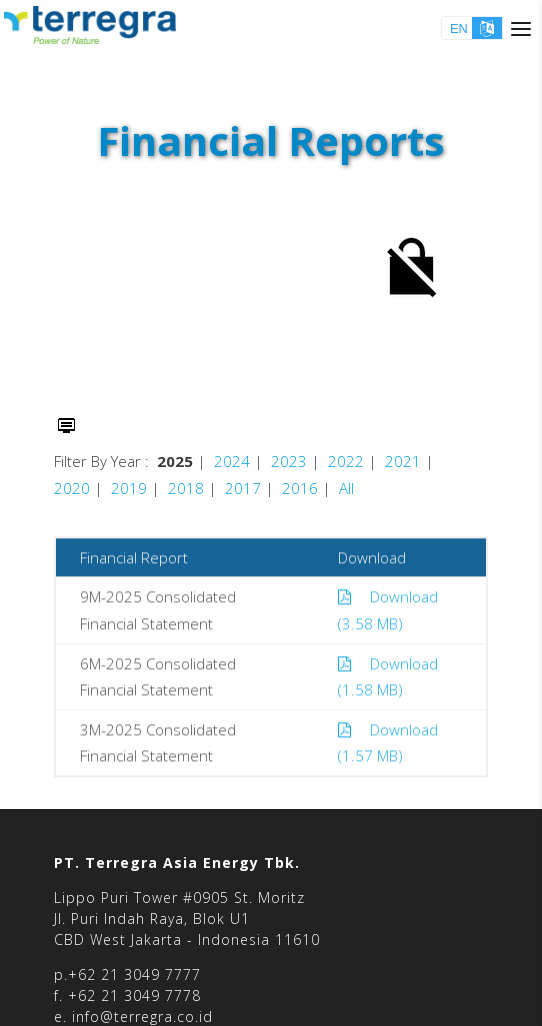 Image resolution: width=542 pixels, height=1026 pixels. I want to click on indicates an unencrypted or insecure email connection, so click(411, 267).